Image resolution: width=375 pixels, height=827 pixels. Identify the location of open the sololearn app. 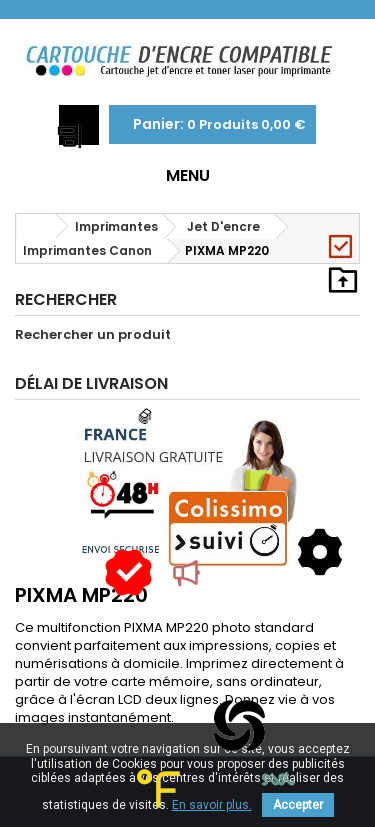
(239, 725).